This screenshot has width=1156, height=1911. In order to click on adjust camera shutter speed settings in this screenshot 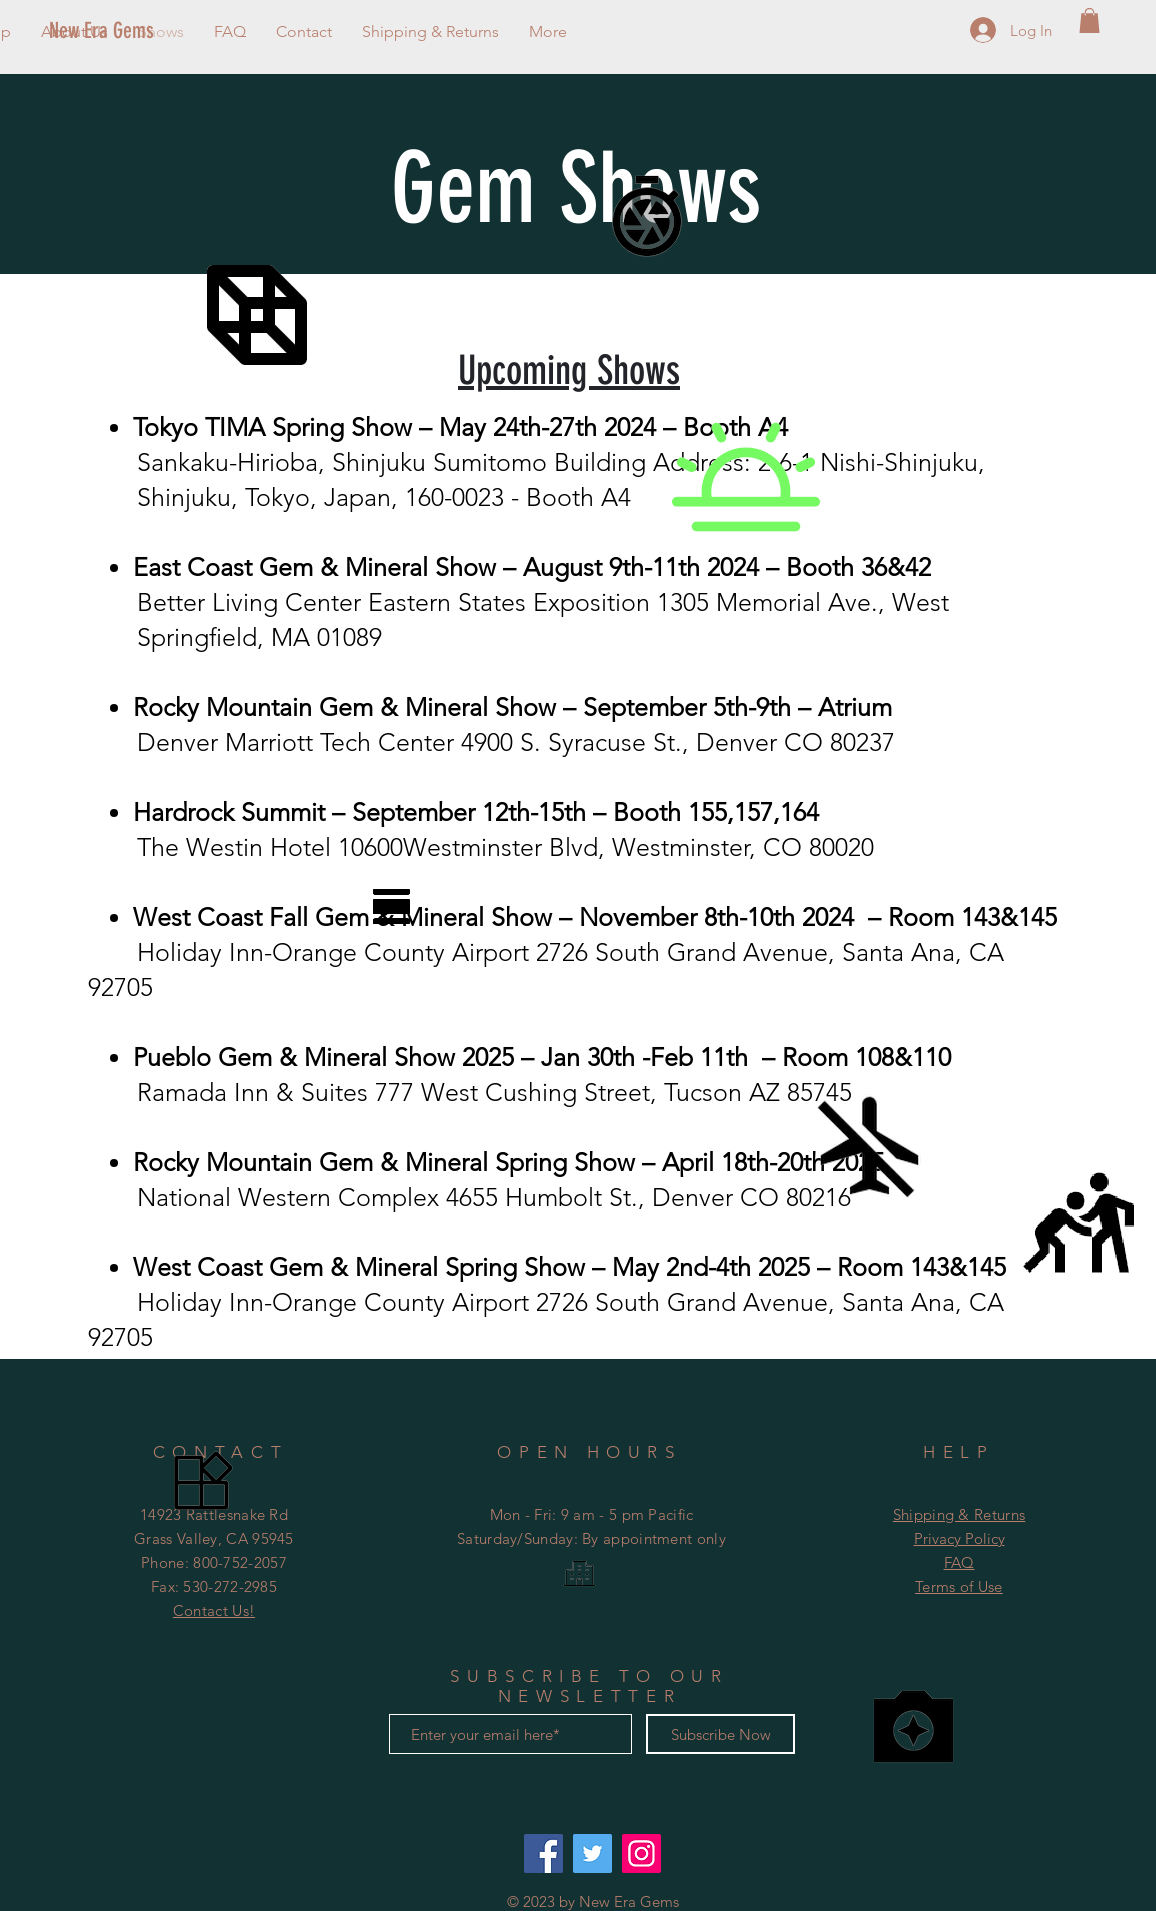, I will do `click(647, 218)`.